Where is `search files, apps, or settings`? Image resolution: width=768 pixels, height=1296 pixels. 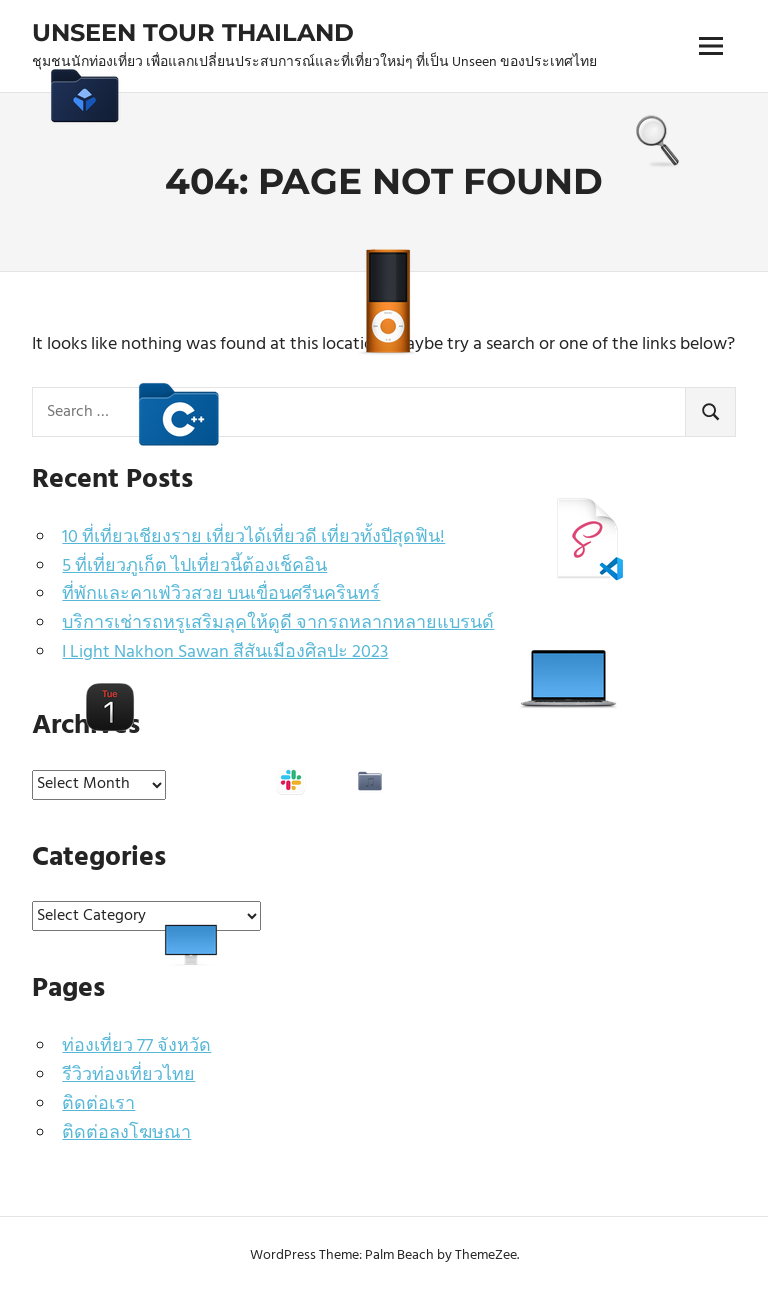 search files, apps, or settings is located at coordinates (657, 140).